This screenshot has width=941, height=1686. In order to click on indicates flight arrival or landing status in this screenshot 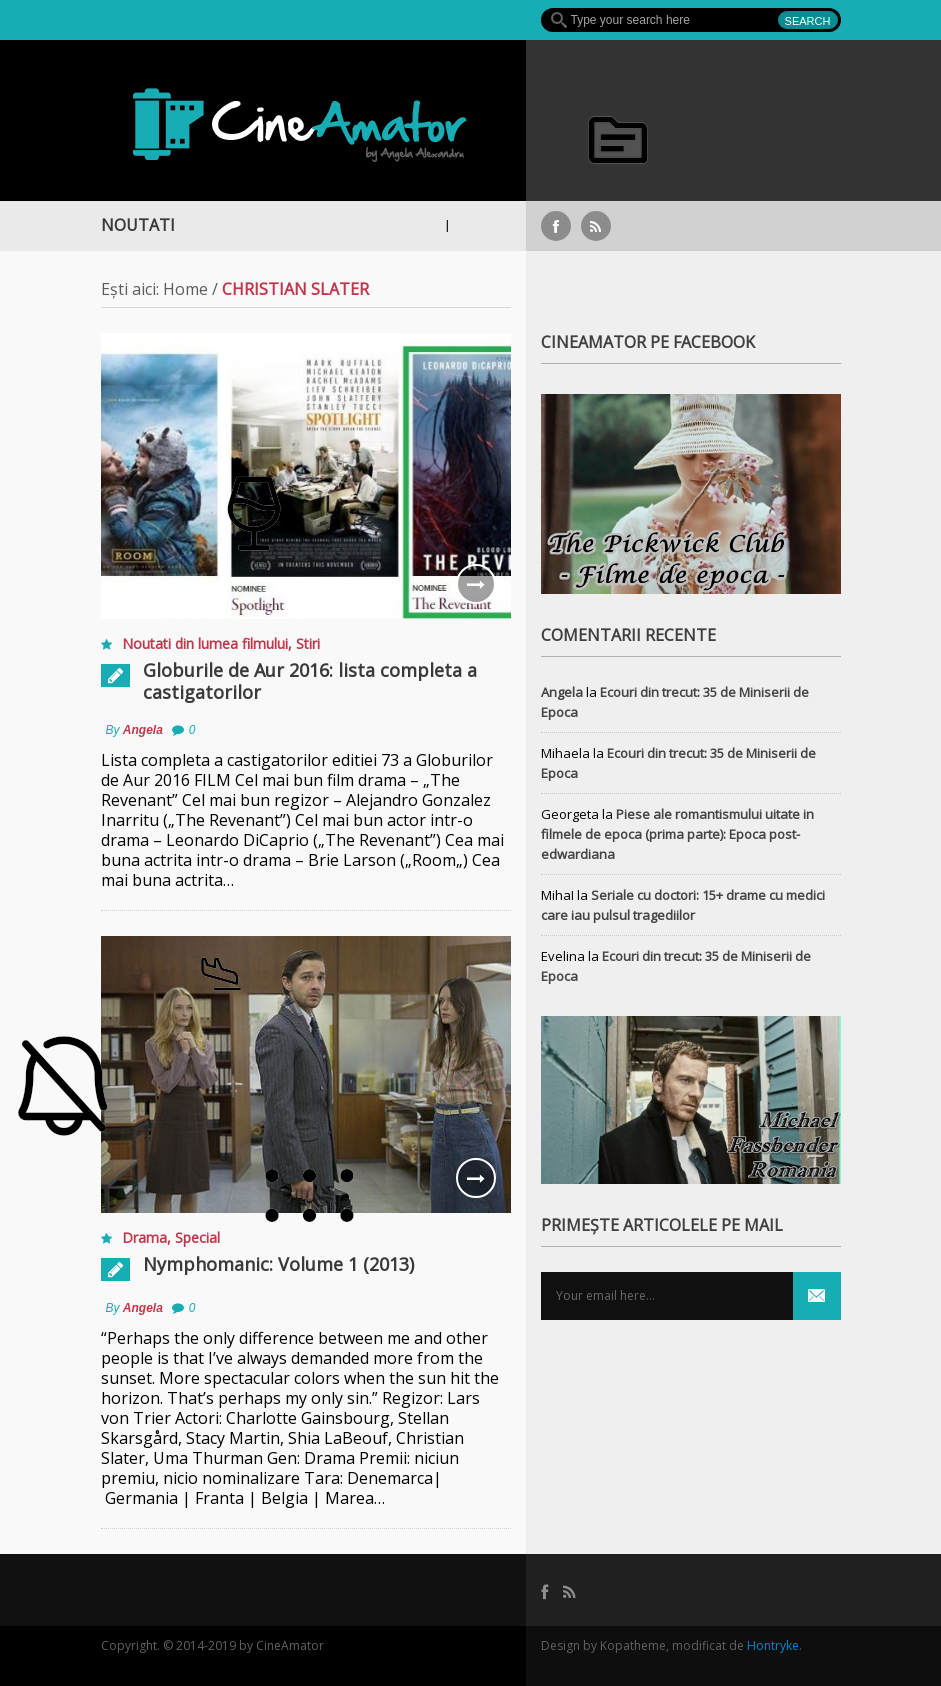, I will do `click(219, 974)`.